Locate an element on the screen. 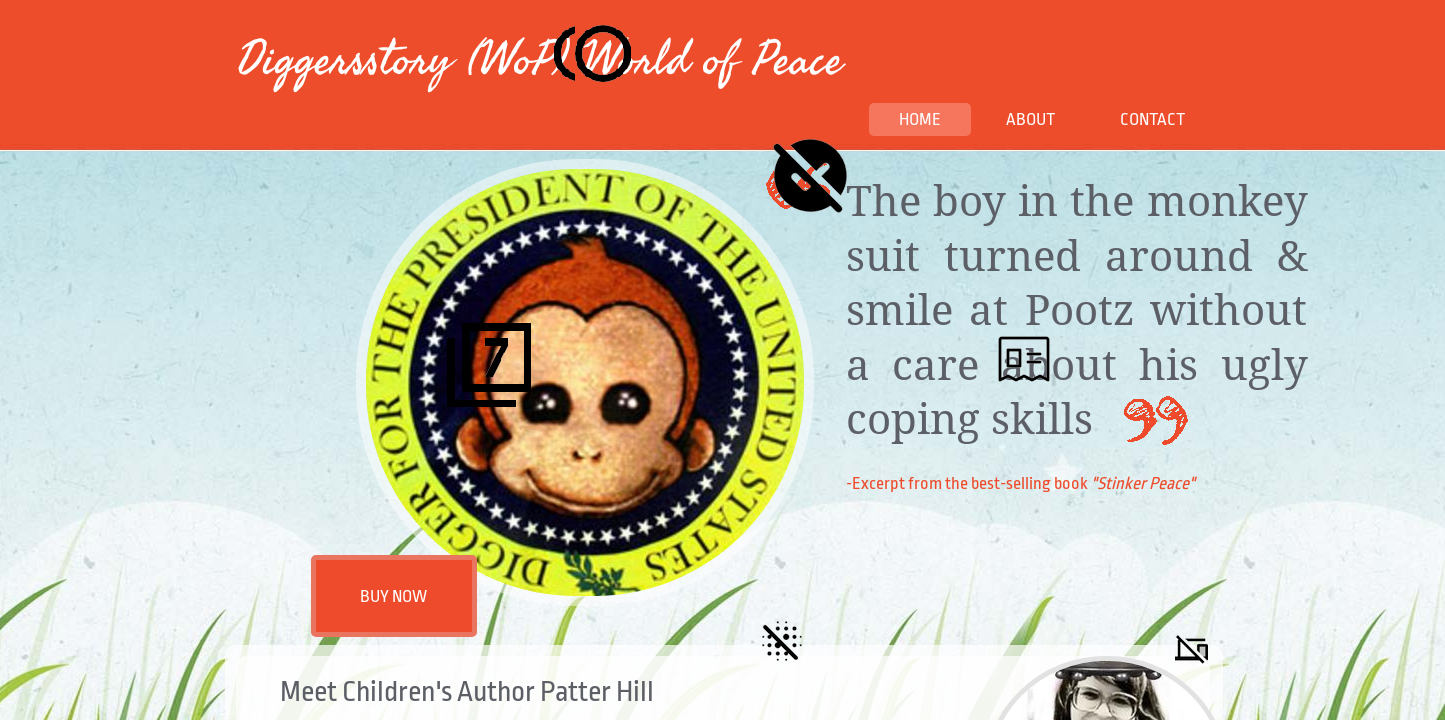  disable blur effect is located at coordinates (782, 641).